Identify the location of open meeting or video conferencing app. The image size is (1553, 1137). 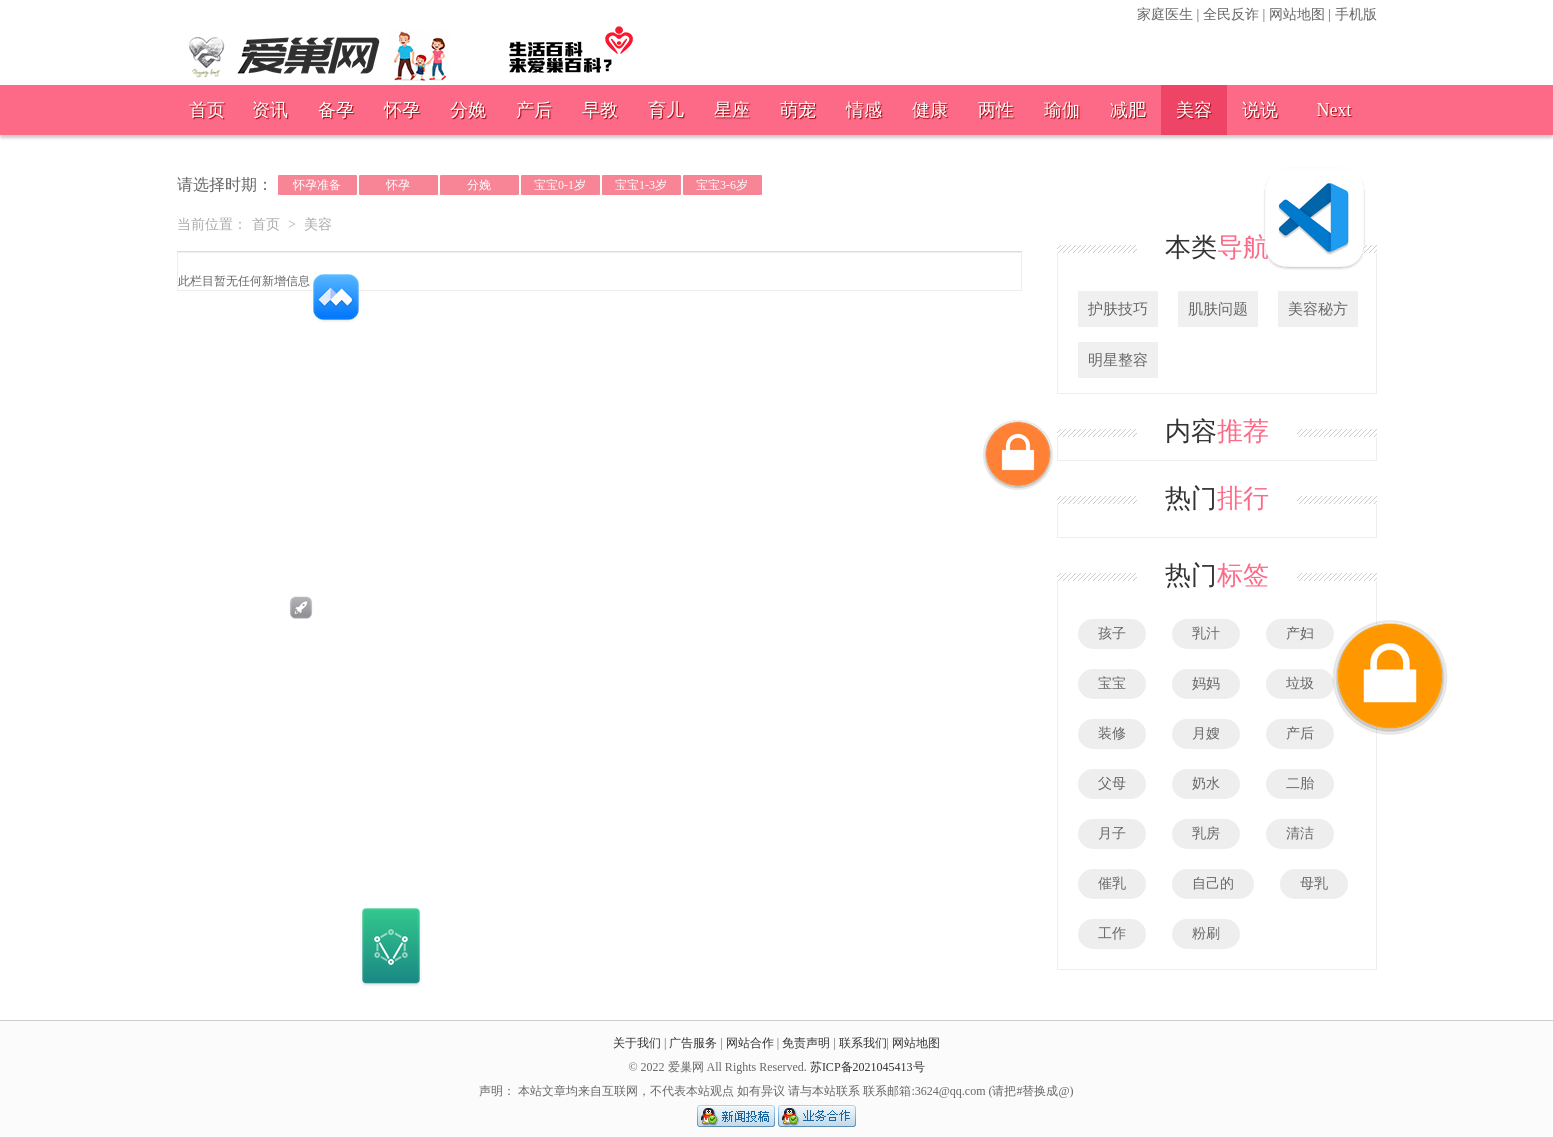
(336, 297).